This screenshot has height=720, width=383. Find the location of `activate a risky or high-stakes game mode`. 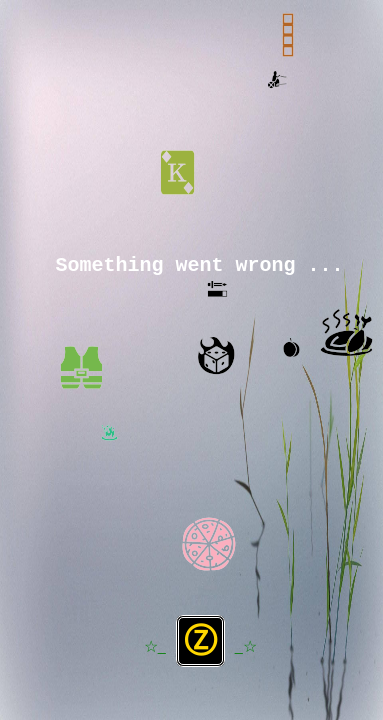

activate a risky or high-stakes game mode is located at coordinates (216, 355).